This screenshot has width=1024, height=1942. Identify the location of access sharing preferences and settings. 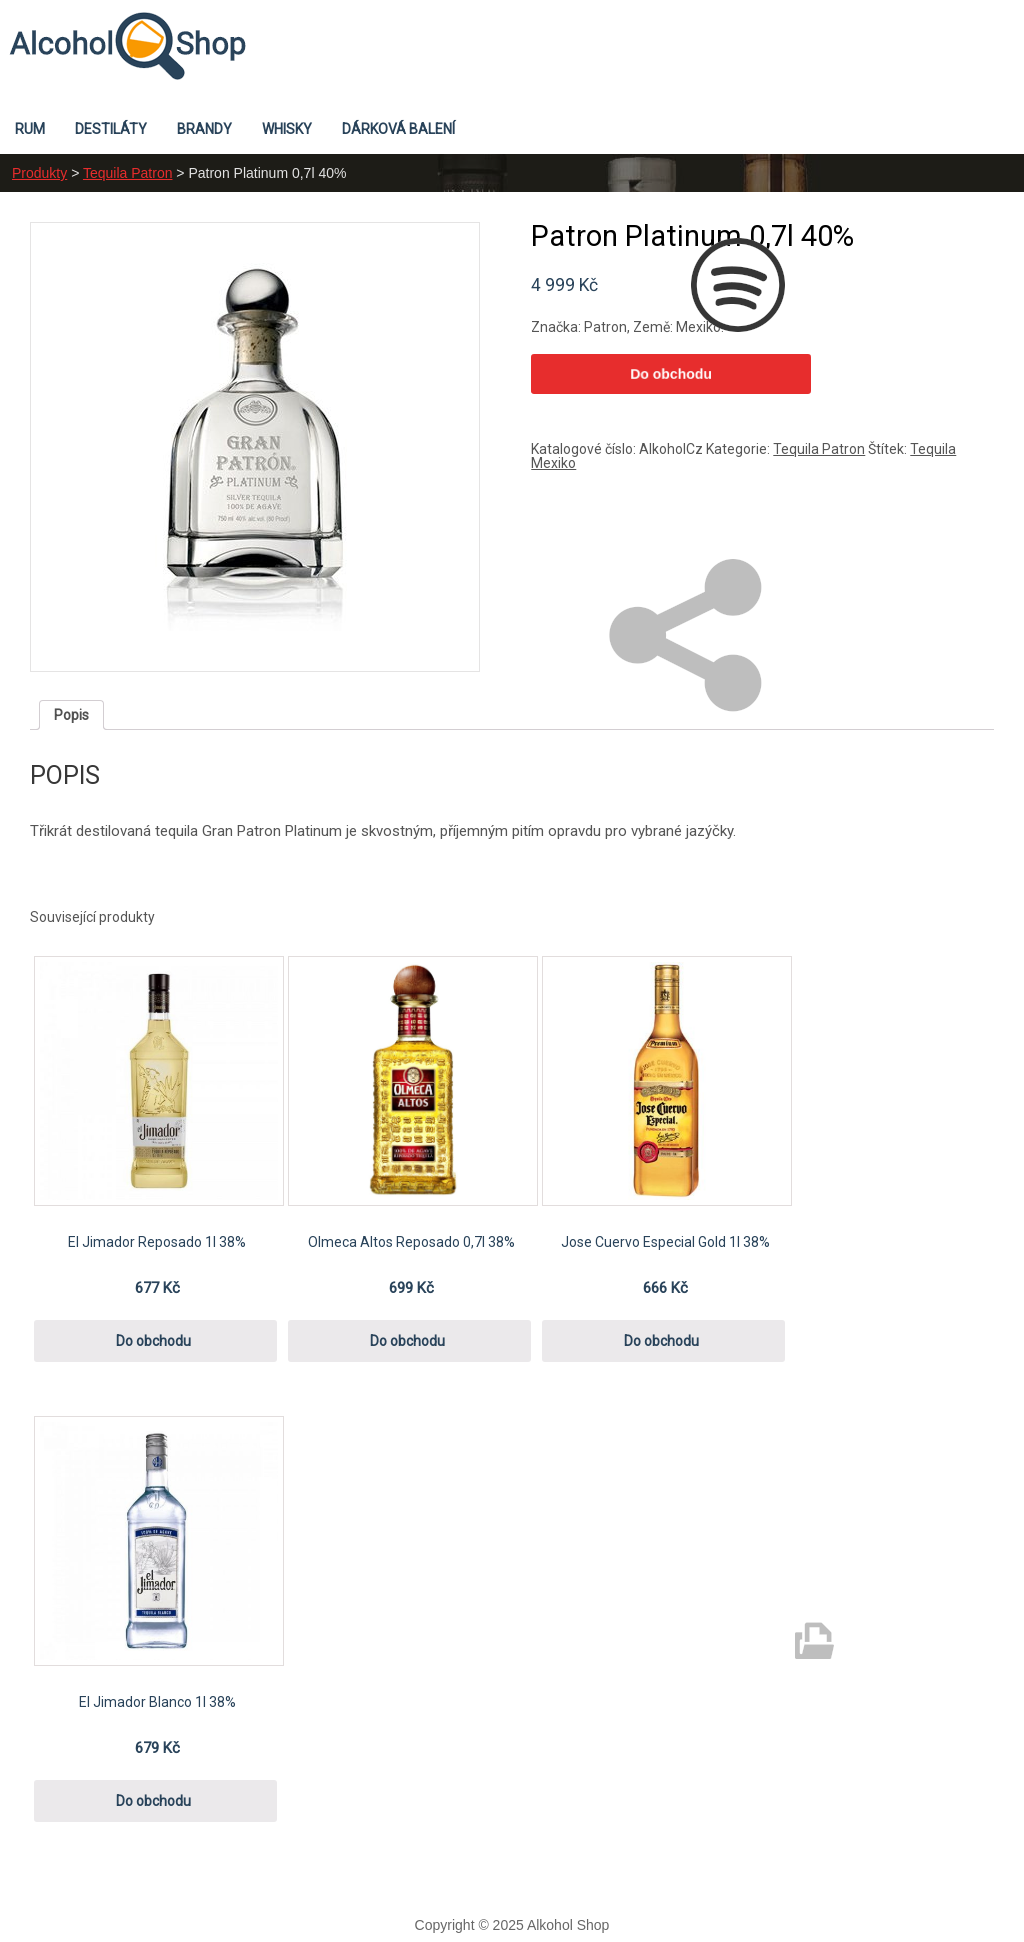
(685, 635).